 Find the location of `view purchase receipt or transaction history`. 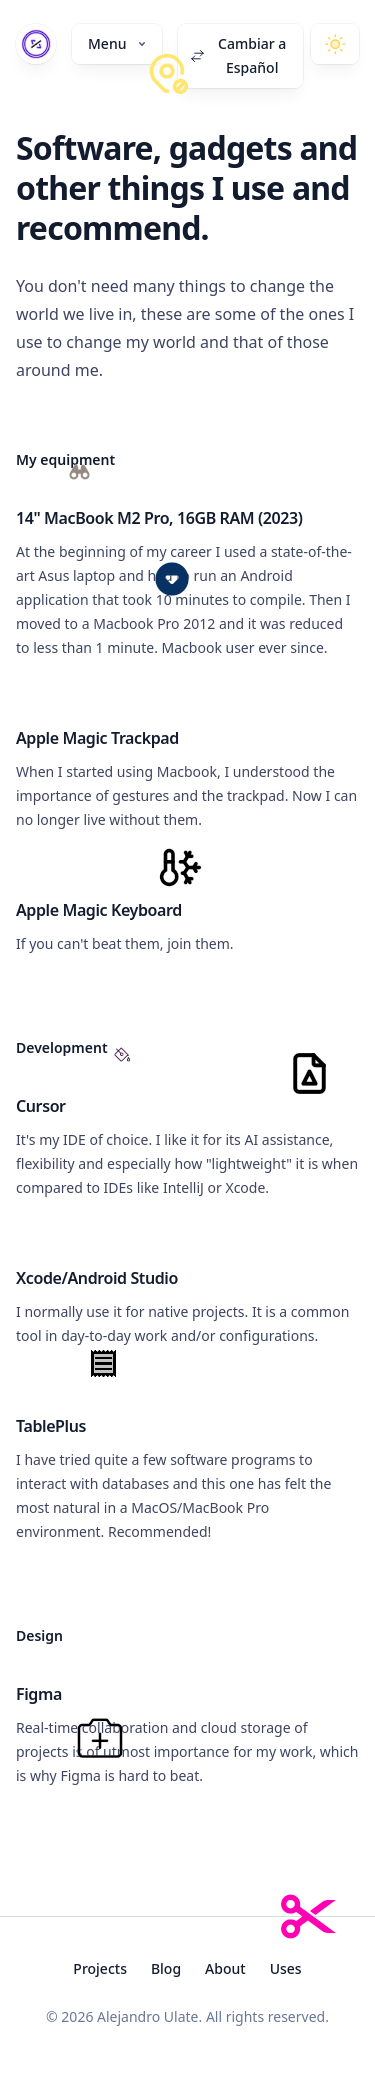

view purchase receipt or transaction history is located at coordinates (103, 1363).